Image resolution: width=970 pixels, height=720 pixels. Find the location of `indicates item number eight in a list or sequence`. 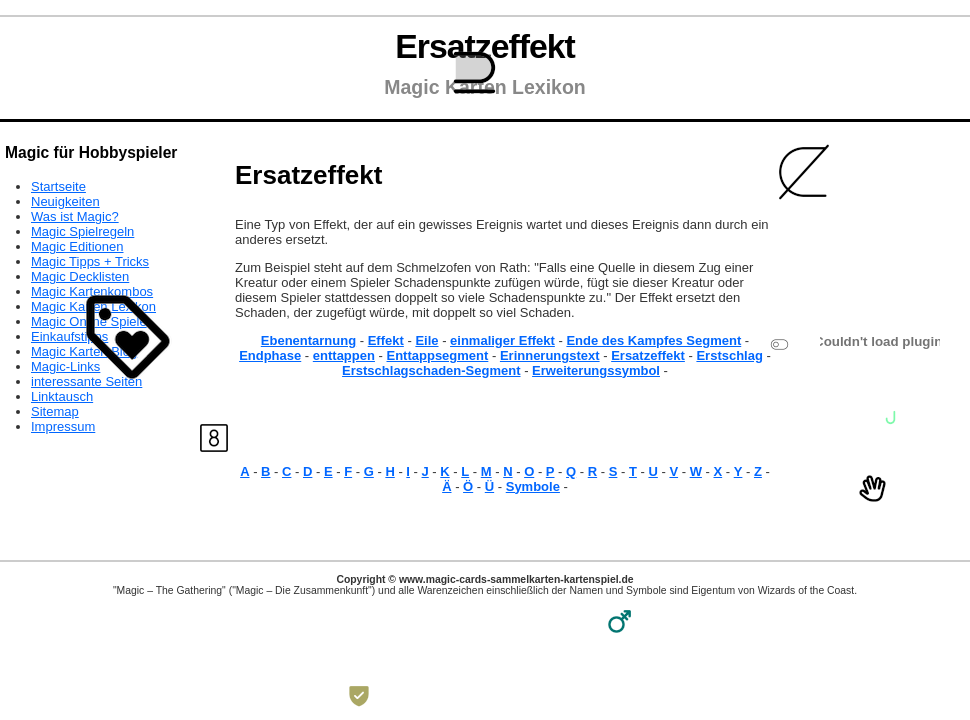

indicates item number eight in a list or sequence is located at coordinates (214, 438).